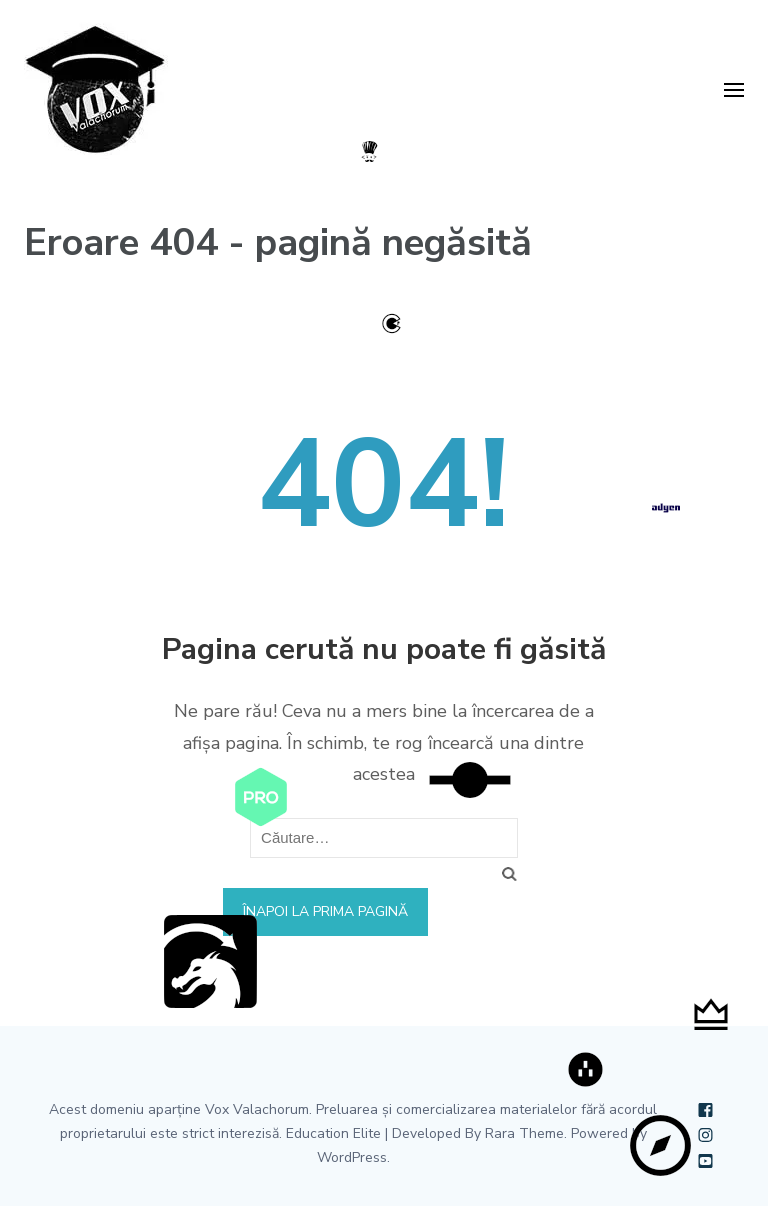 The width and height of the screenshot is (768, 1206). I want to click on themeco brand logo, so click(261, 797).